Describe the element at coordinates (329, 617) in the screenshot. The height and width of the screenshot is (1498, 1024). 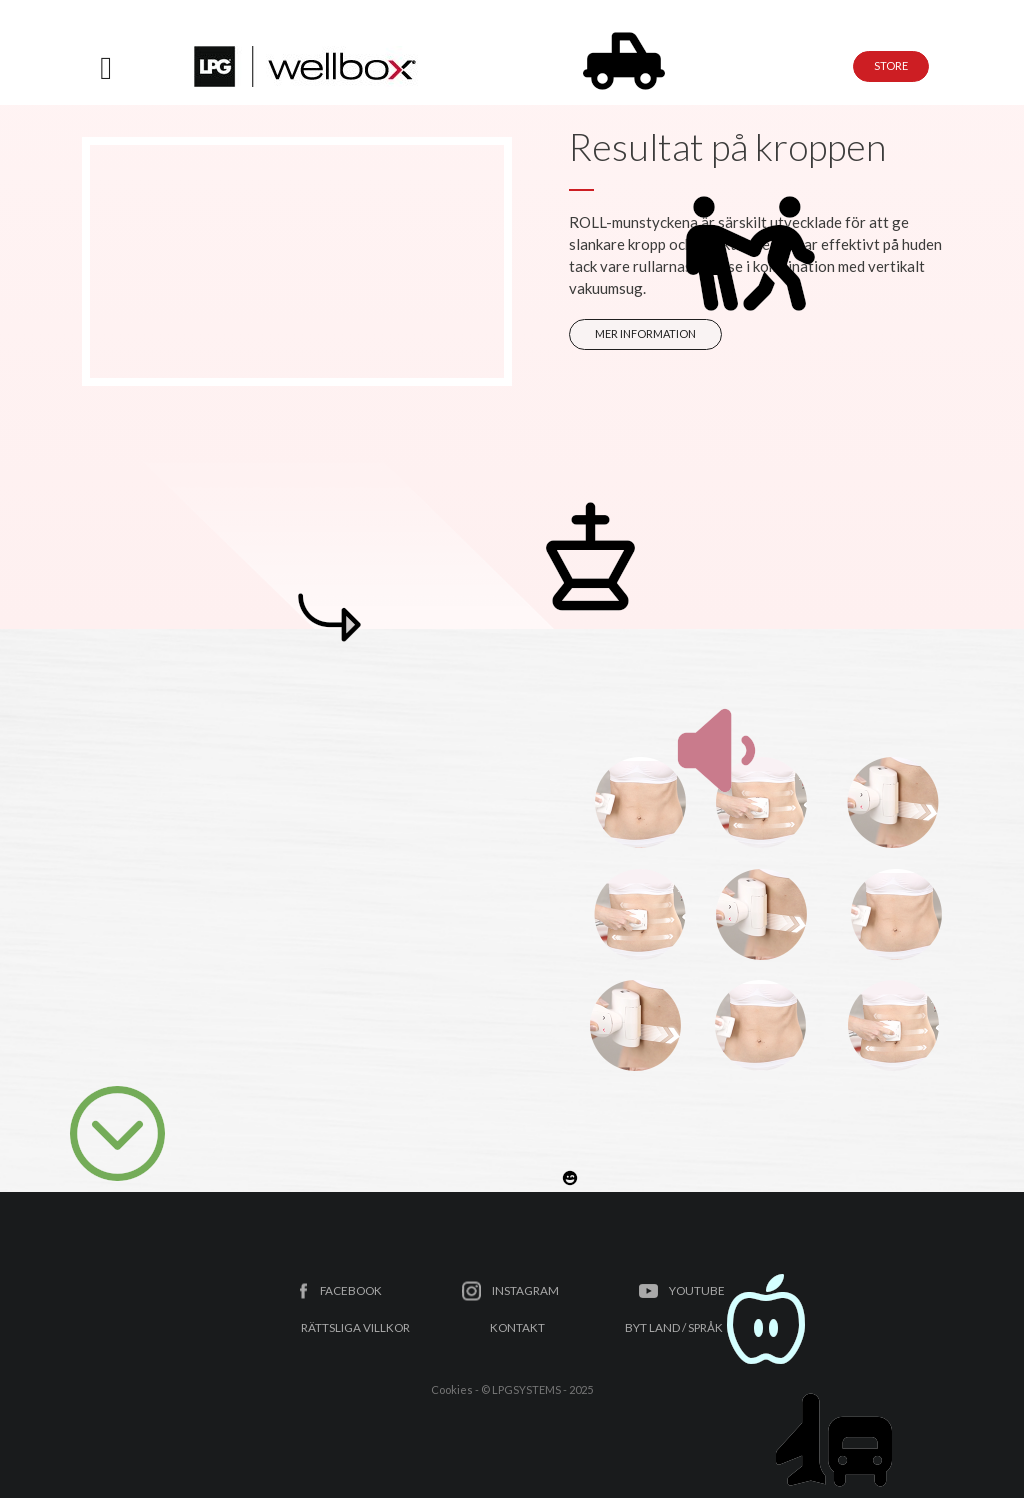
I see `reply to a message or comment` at that location.